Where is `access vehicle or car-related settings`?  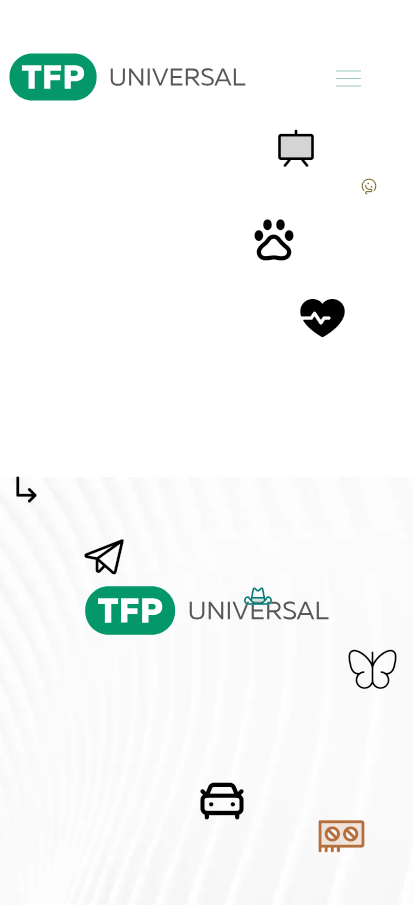
access vehicle or car-related settings is located at coordinates (222, 800).